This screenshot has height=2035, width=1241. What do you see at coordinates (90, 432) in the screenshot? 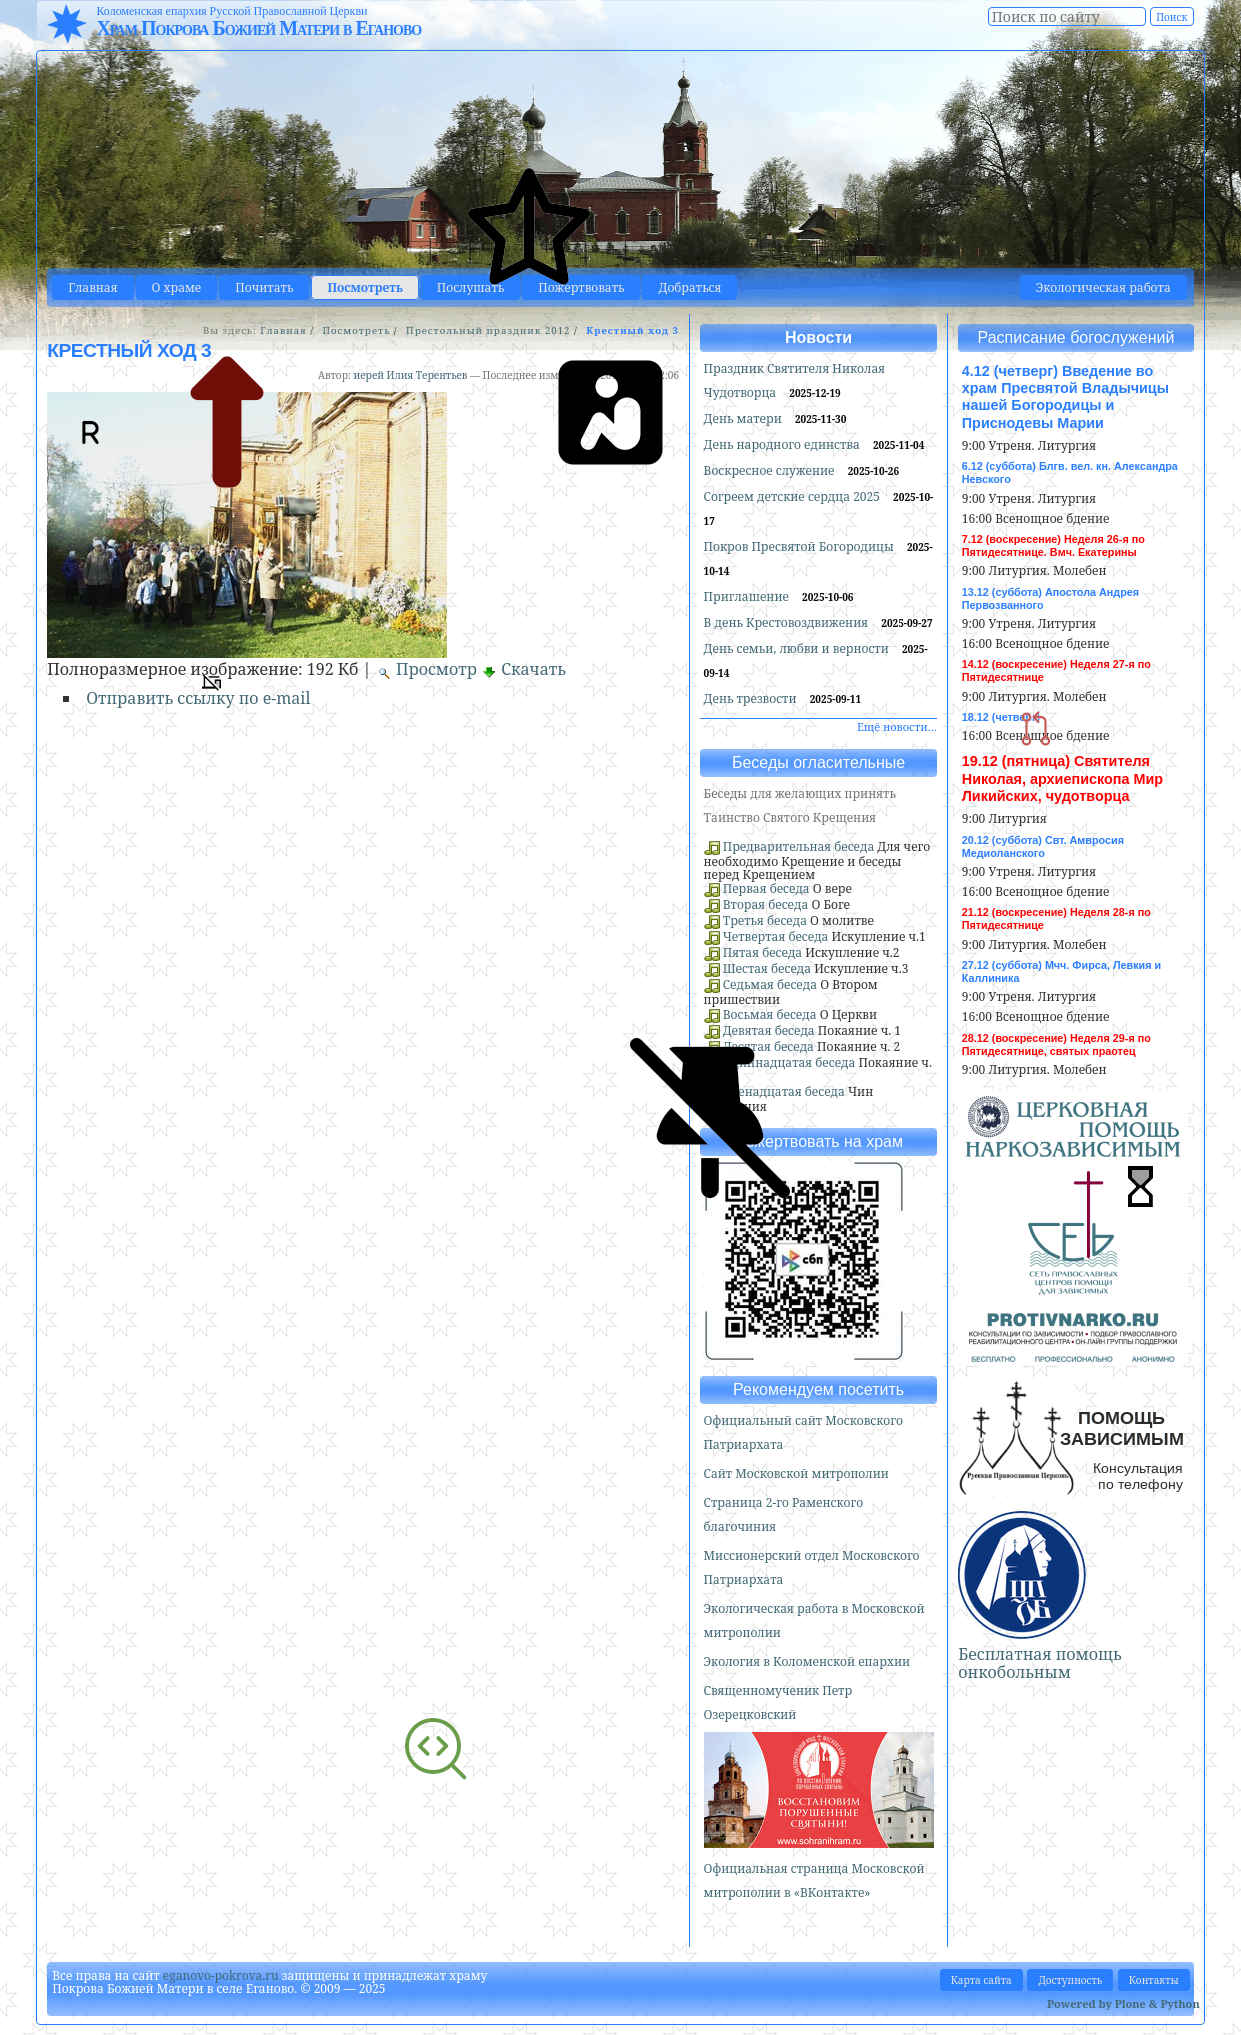
I see `indicates a keyboard shortcut or hotkey for the letter R` at bounding box center [90, 432].